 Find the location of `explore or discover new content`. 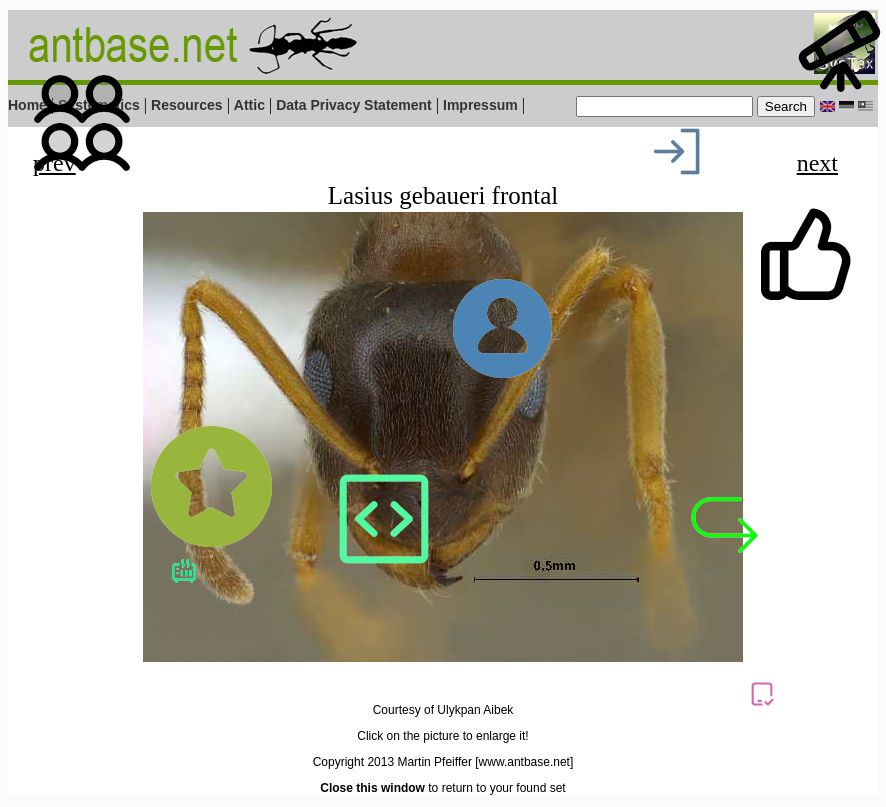

explore or discover new content is located at coordinates (839, 50).